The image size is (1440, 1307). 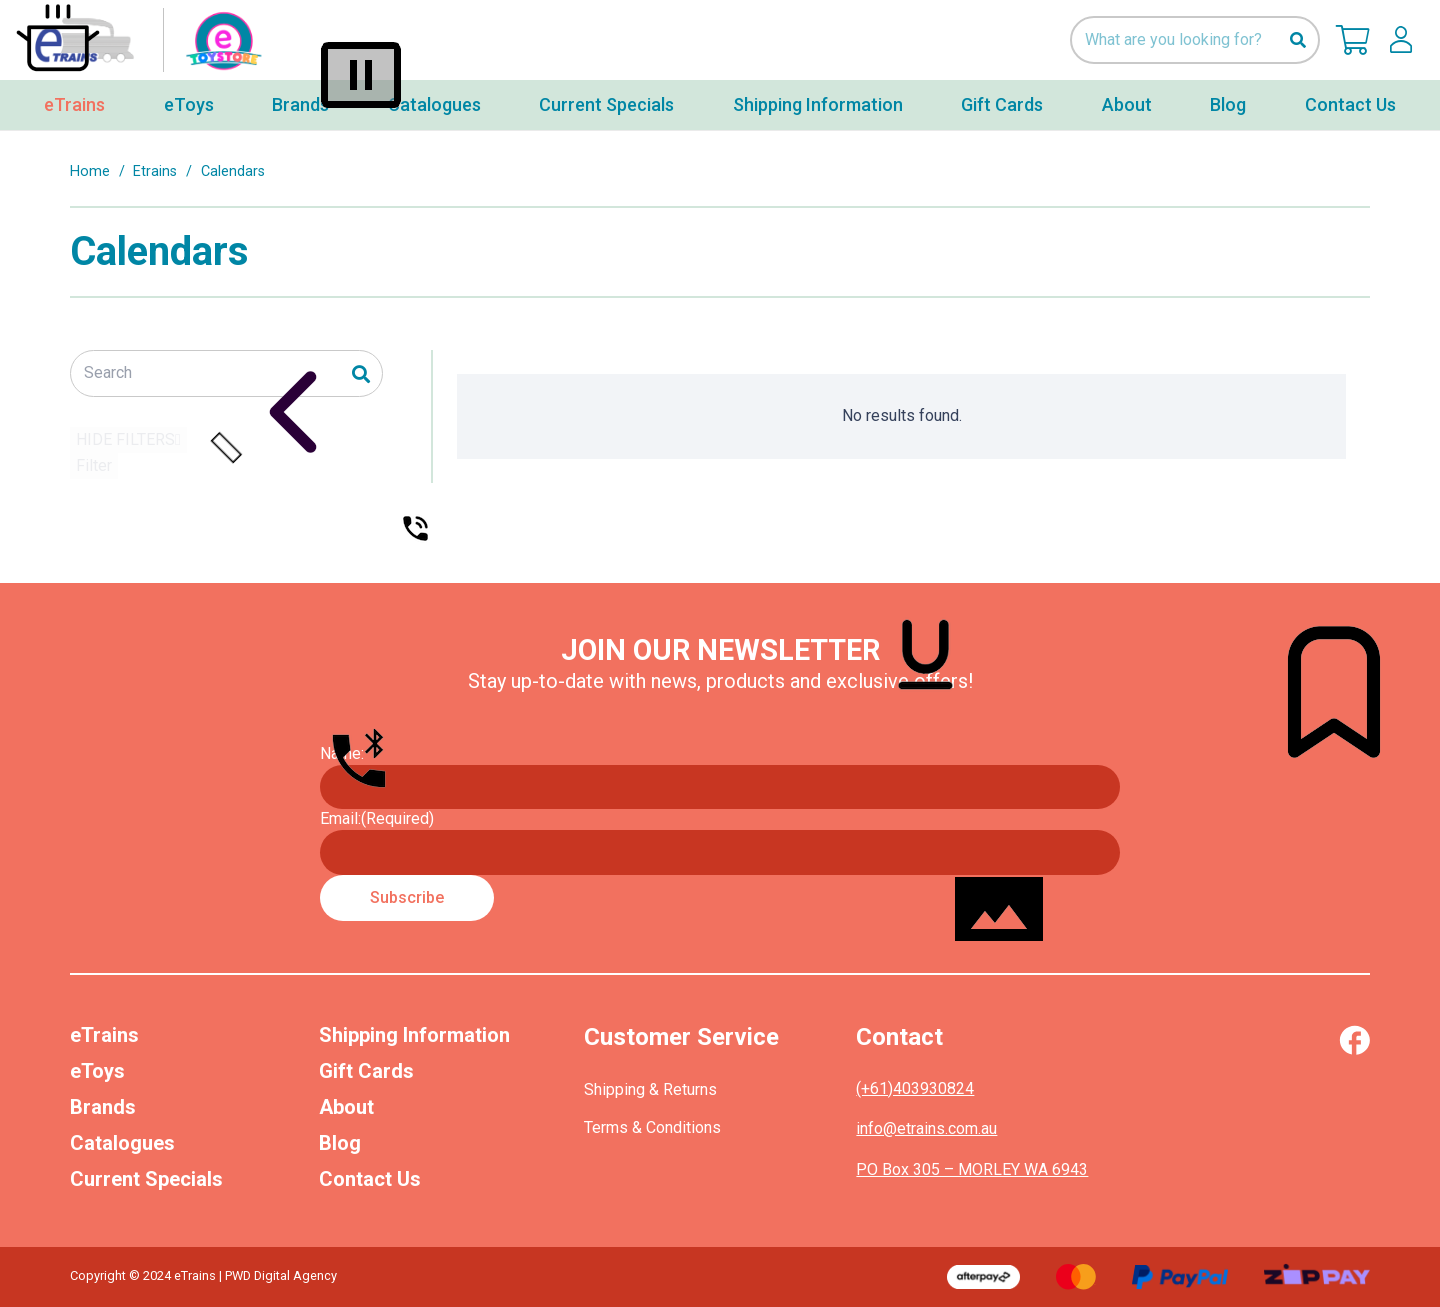 I want to click on view panorama or wide-angle photos, so click(x=999, y=909).